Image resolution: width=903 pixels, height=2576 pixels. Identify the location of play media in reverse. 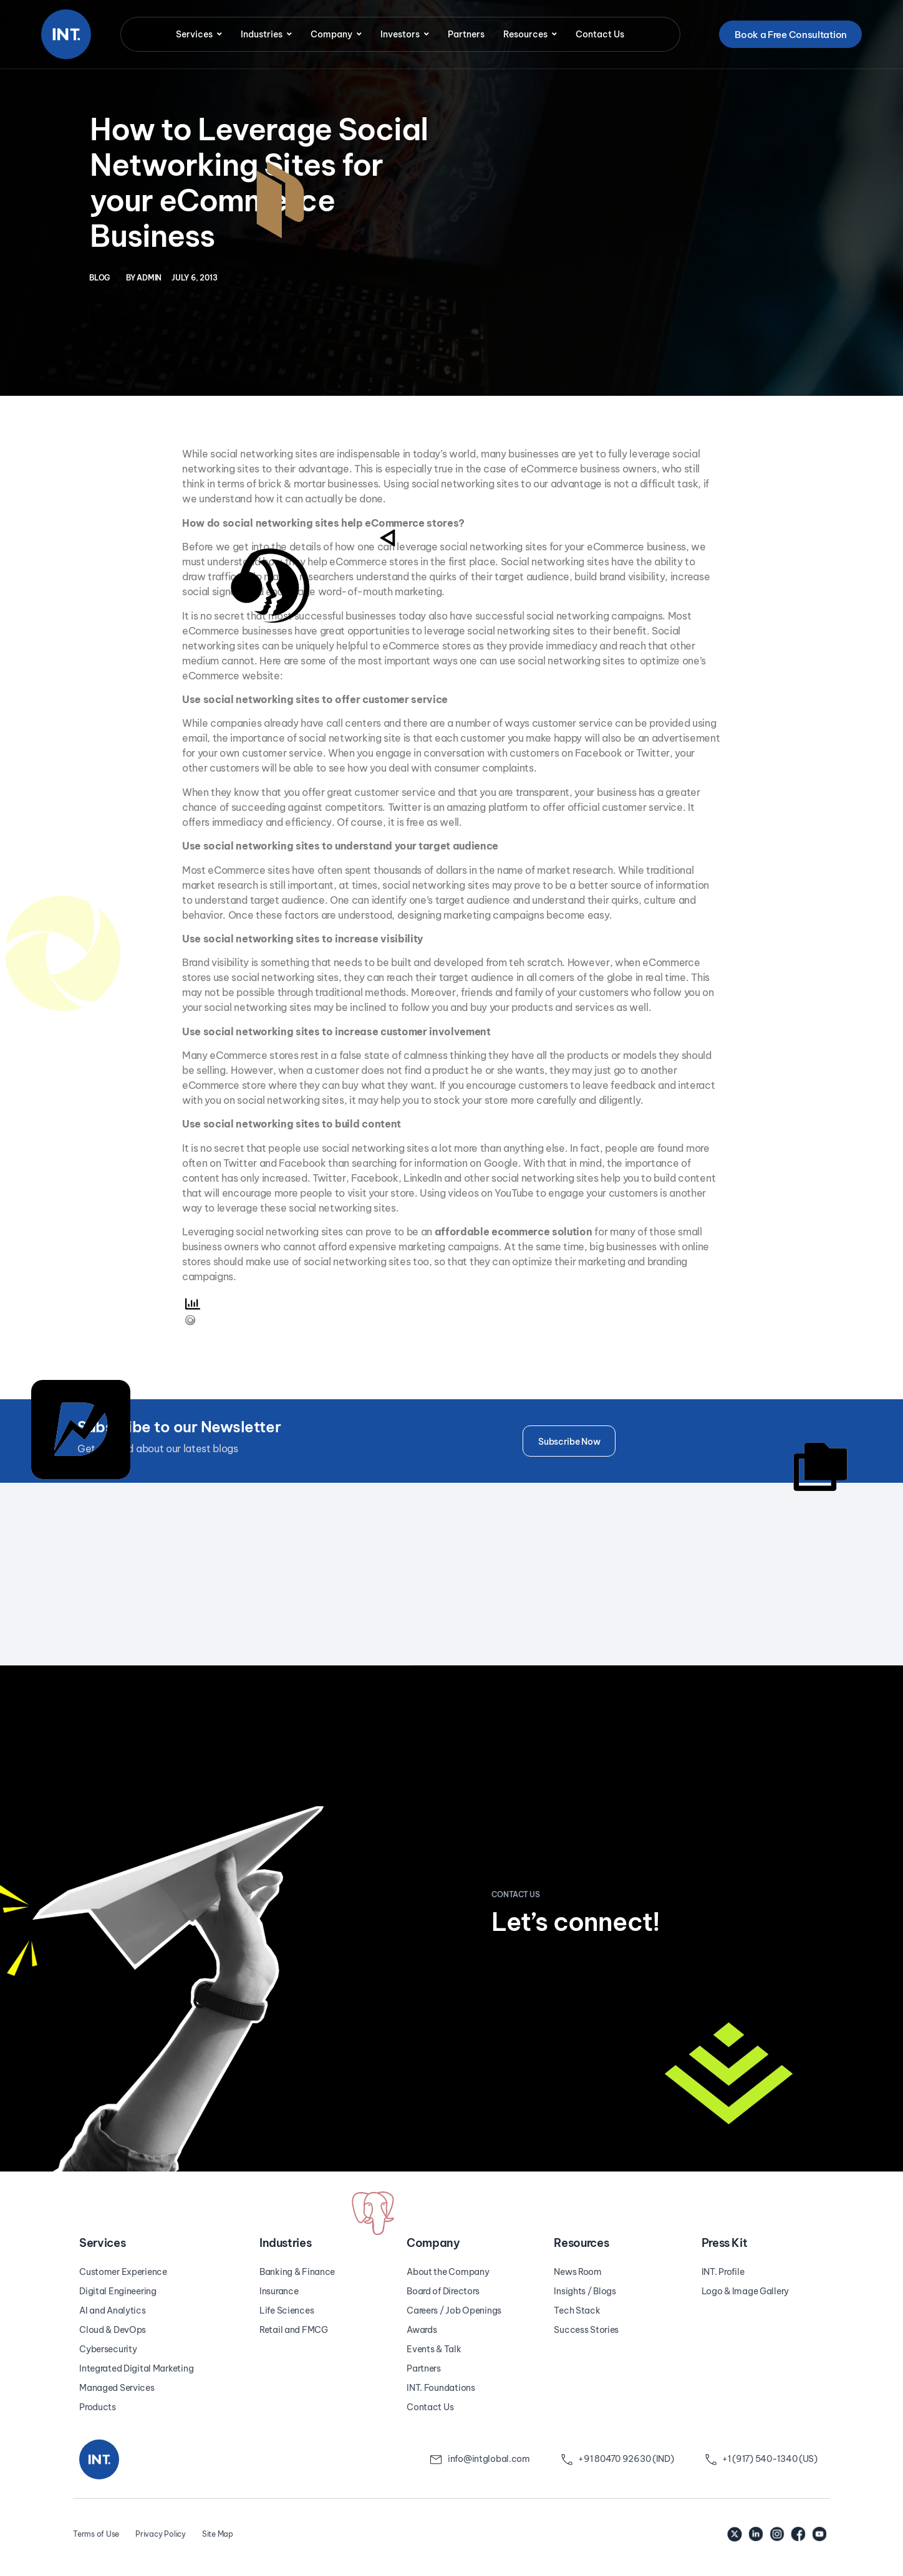
(389, 538).